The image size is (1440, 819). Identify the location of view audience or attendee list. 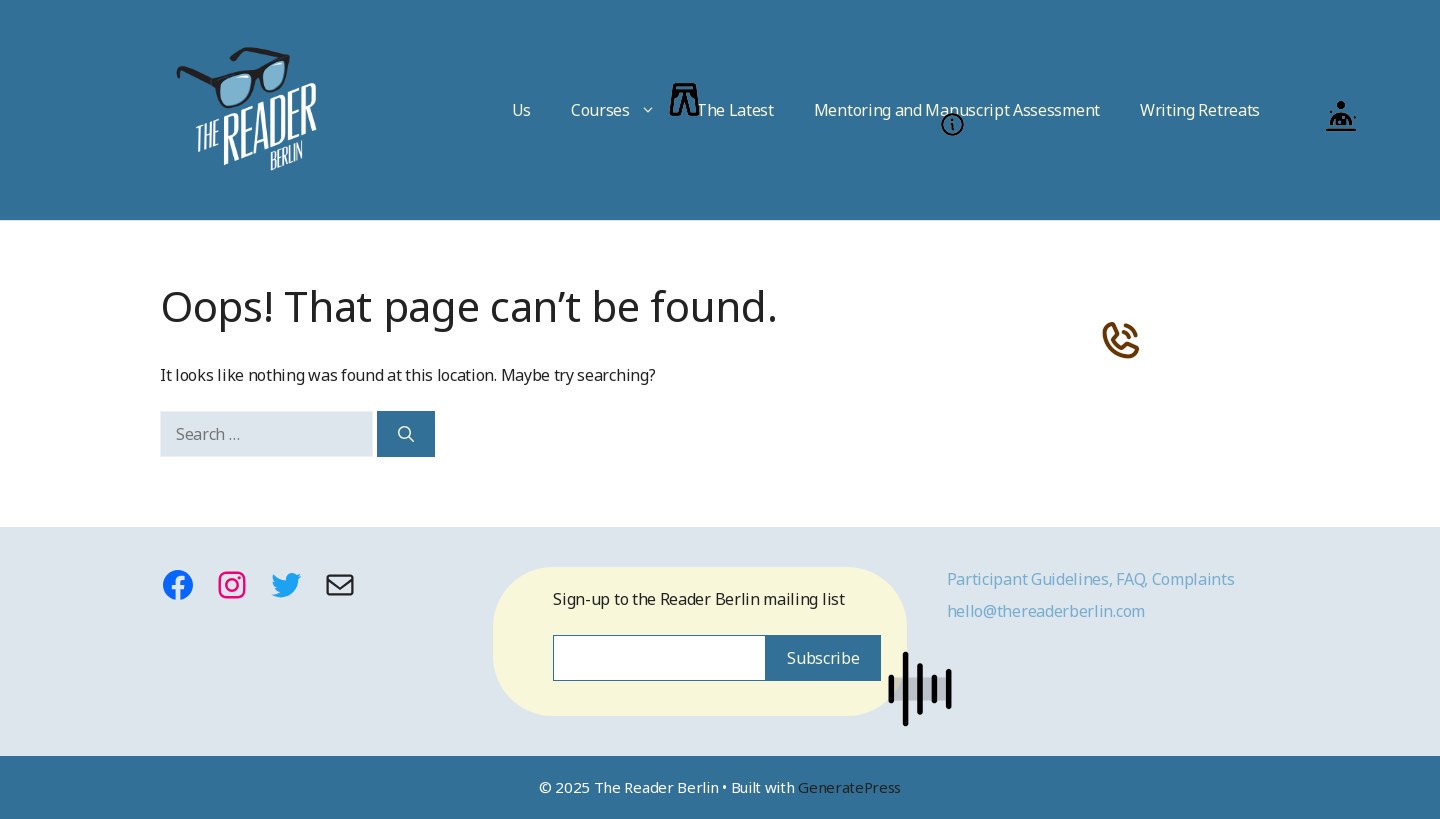
(1341, 116).